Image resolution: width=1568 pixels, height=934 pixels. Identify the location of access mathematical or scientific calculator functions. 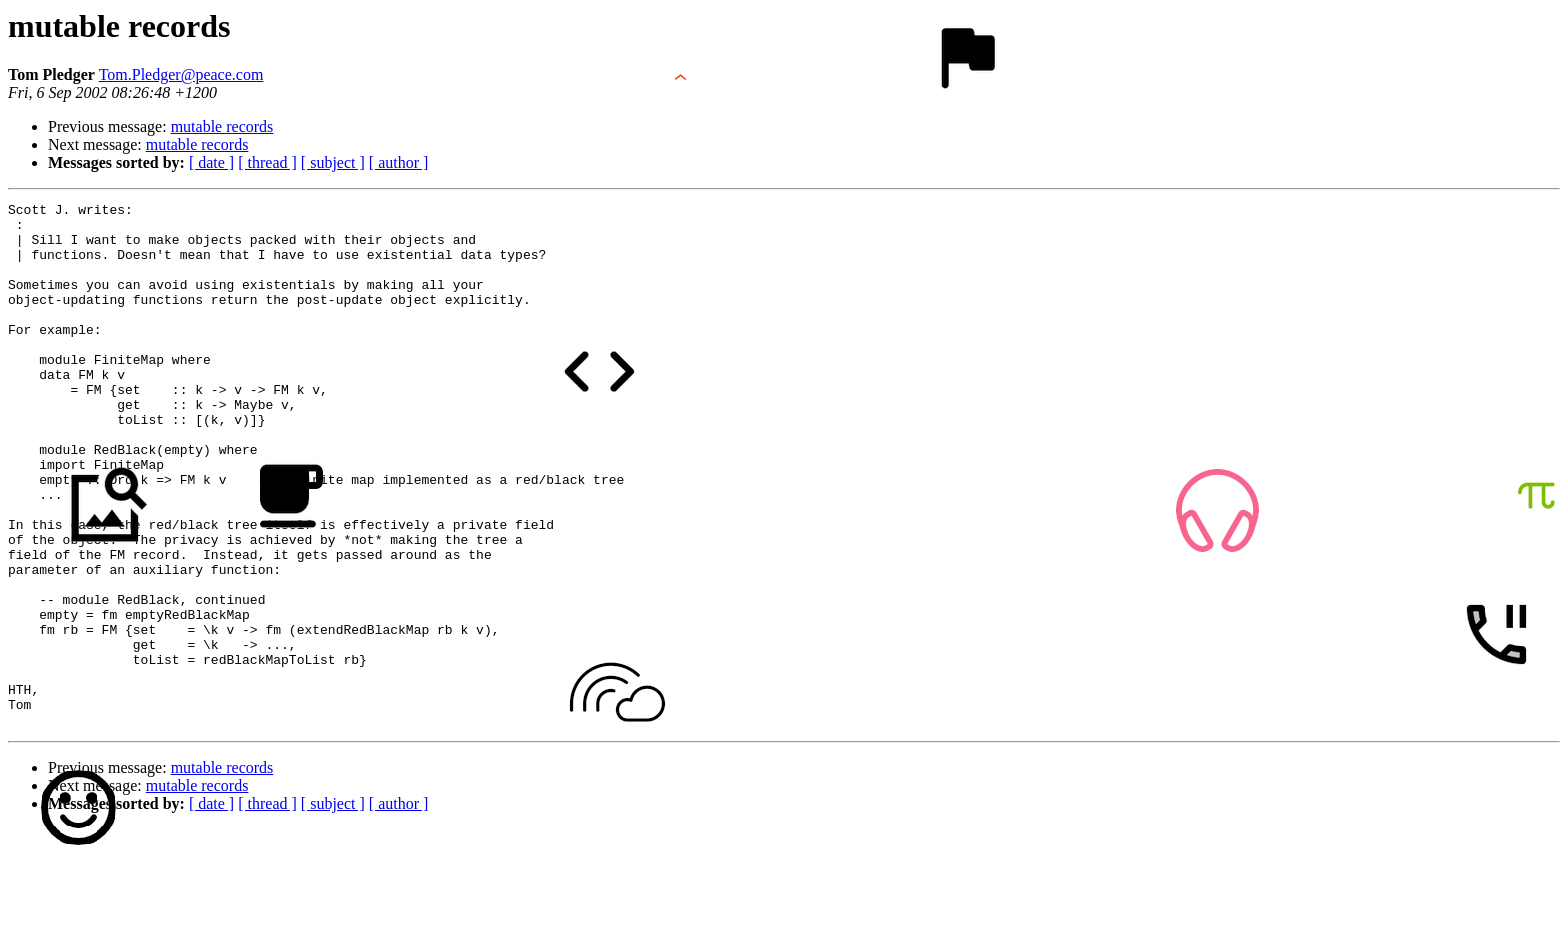
(1537, 495).